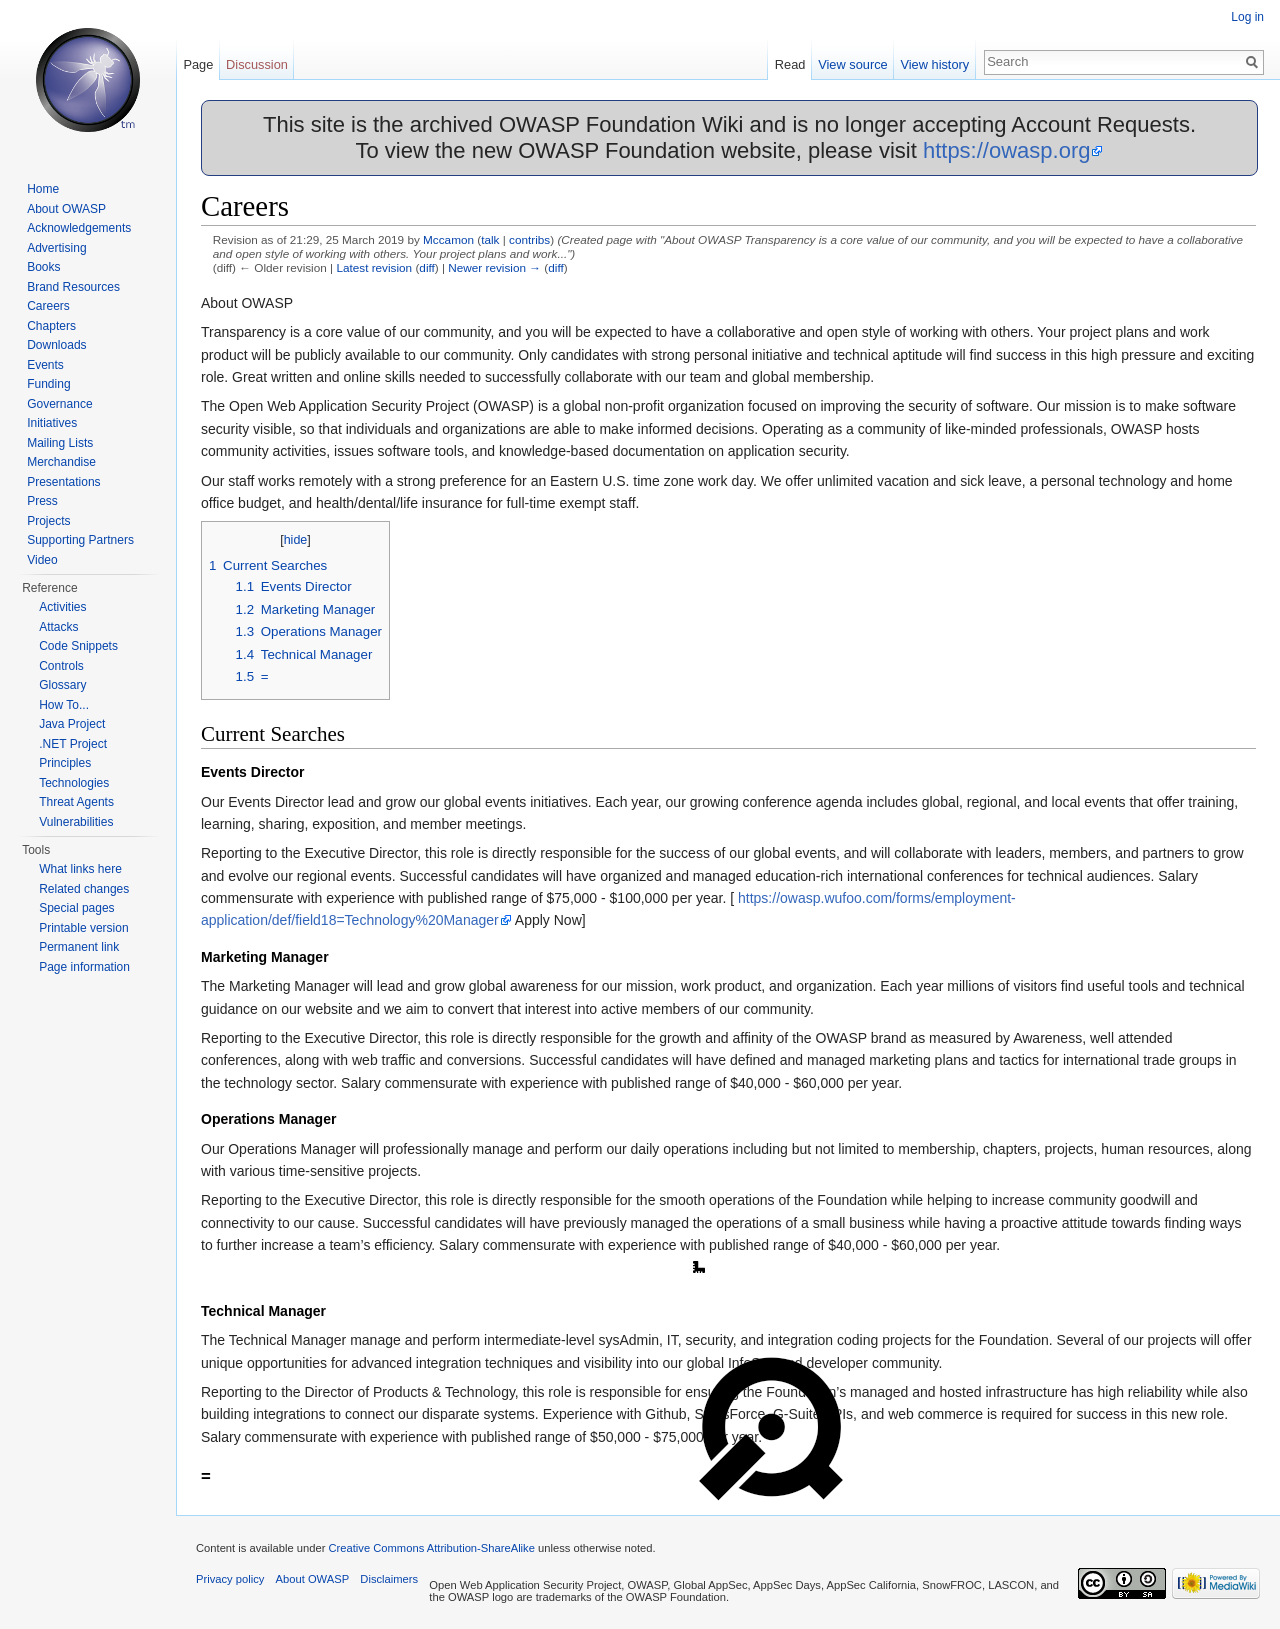 The image size is (1280, 1629). Describe the element at coordinates (771, 1429) in the screenshot. I see `ManageIQ cloud management platform logo` at that location.